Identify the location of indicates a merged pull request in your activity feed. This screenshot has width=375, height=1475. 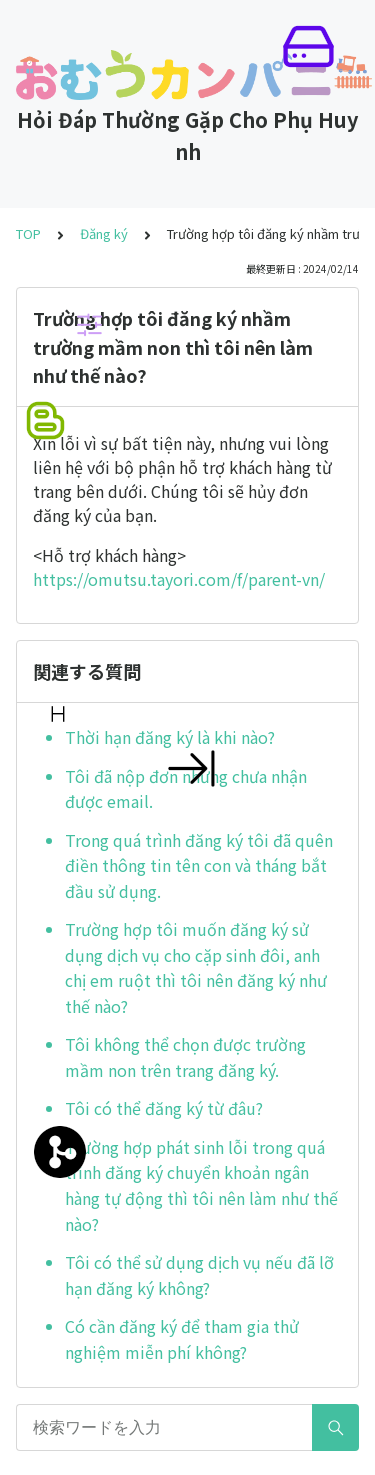
(60, 1152).